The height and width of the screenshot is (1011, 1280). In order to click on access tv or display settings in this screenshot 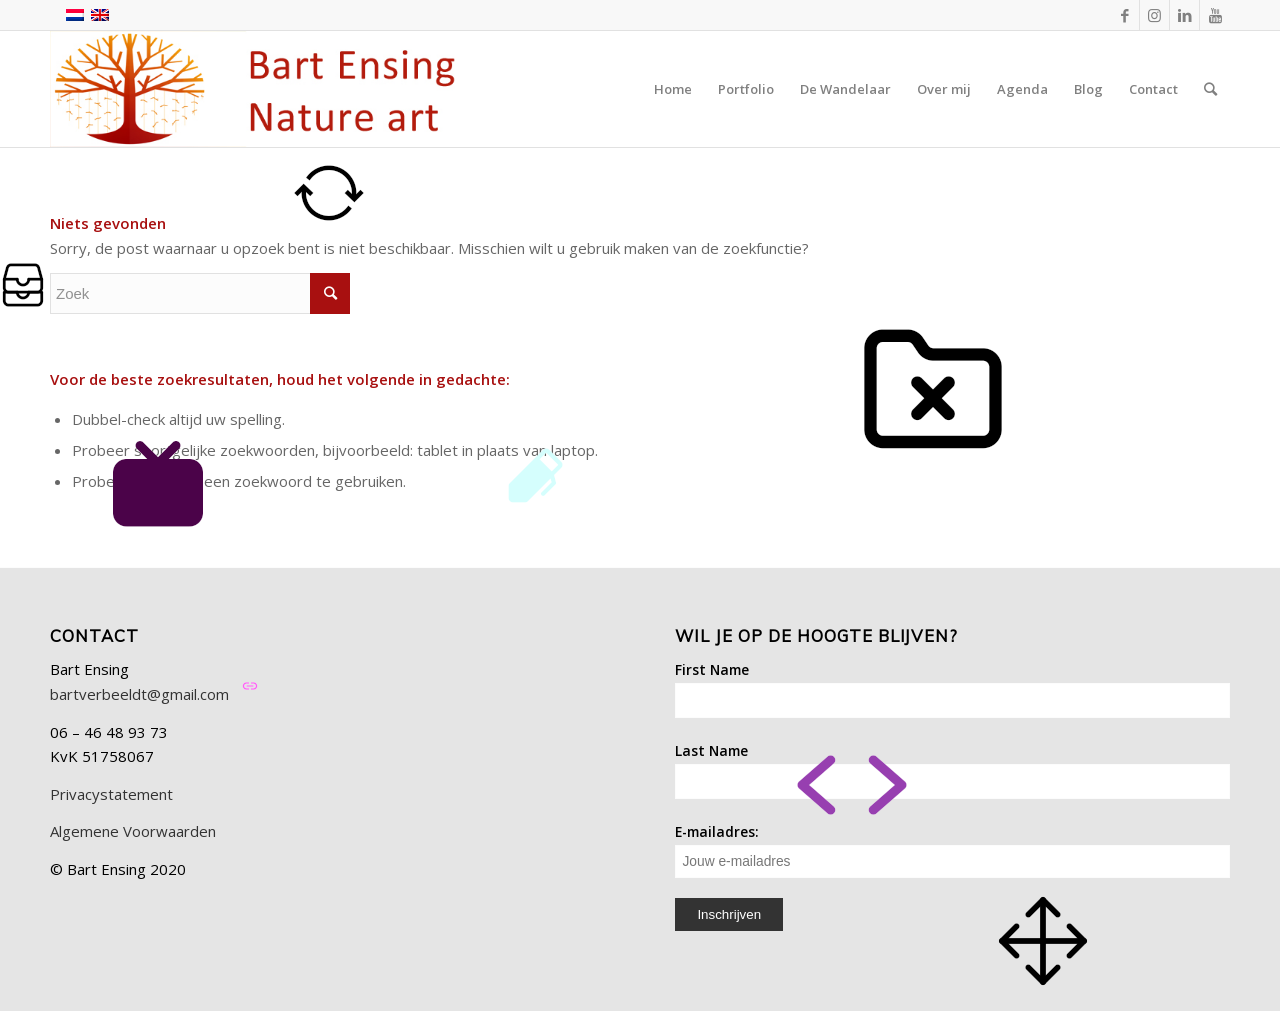, I will do `click(158, 486)`.